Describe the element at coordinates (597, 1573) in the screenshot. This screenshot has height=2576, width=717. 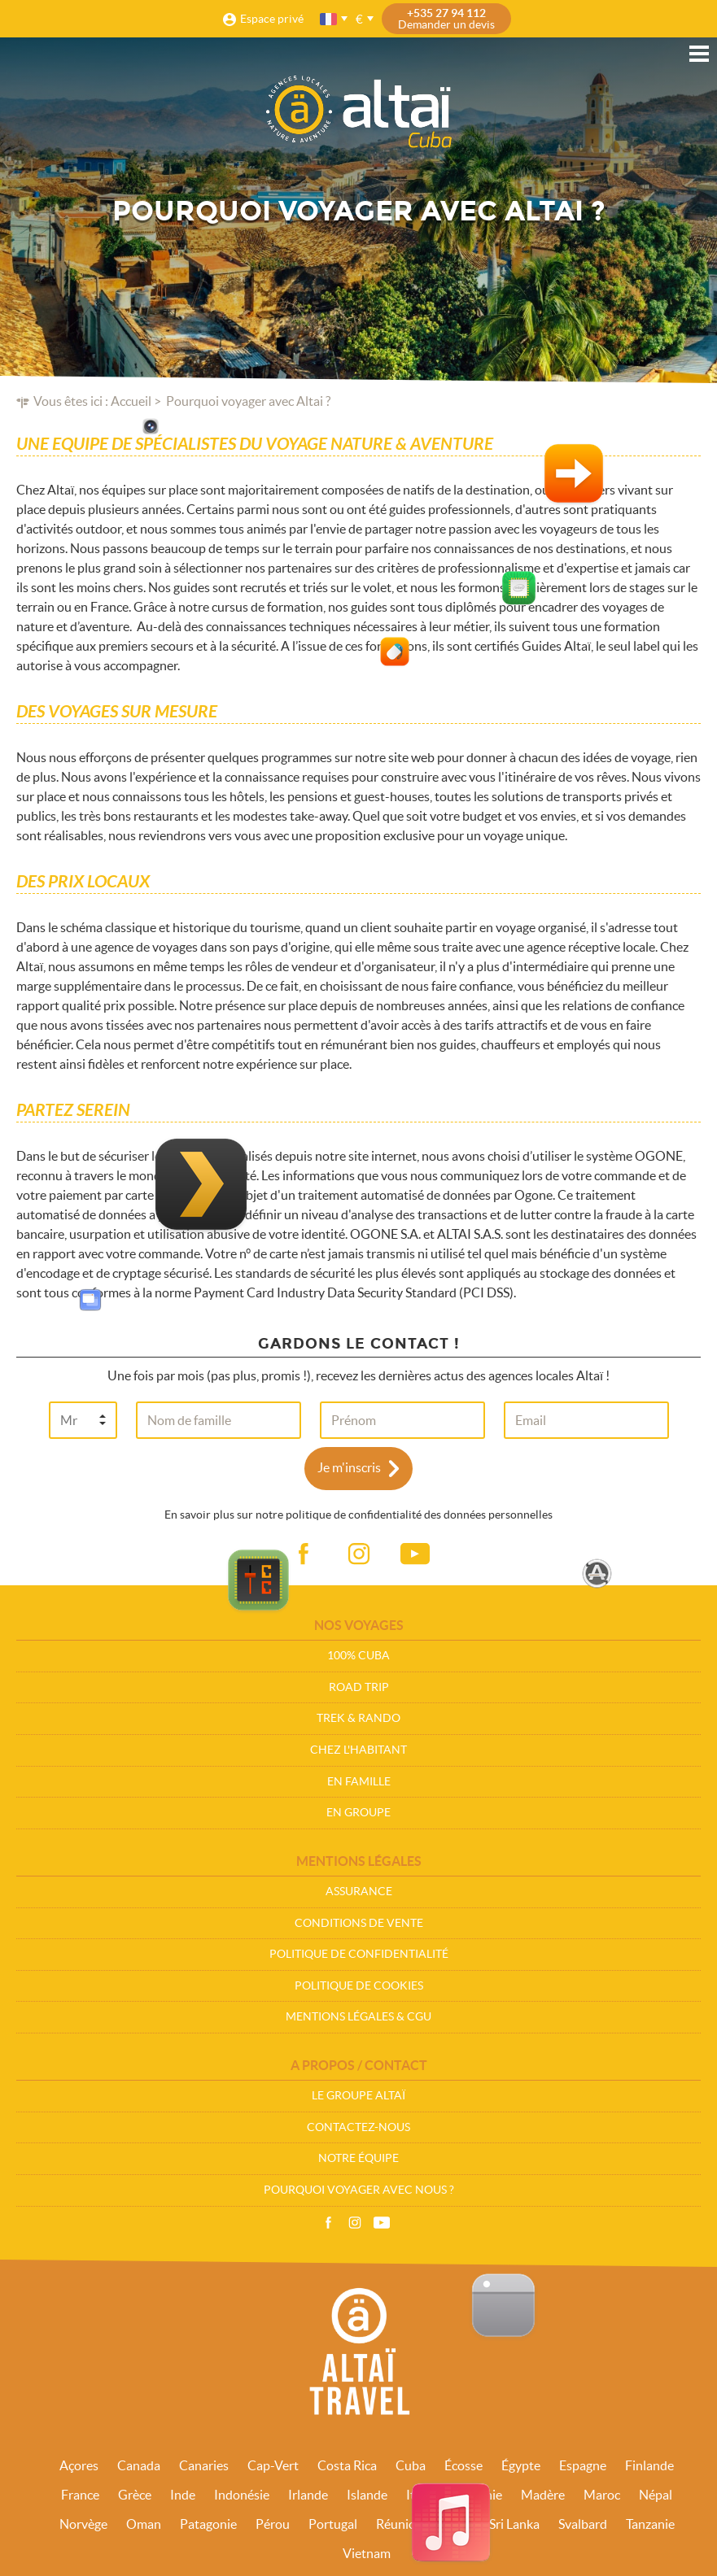
I see `open the software update application` at that location.